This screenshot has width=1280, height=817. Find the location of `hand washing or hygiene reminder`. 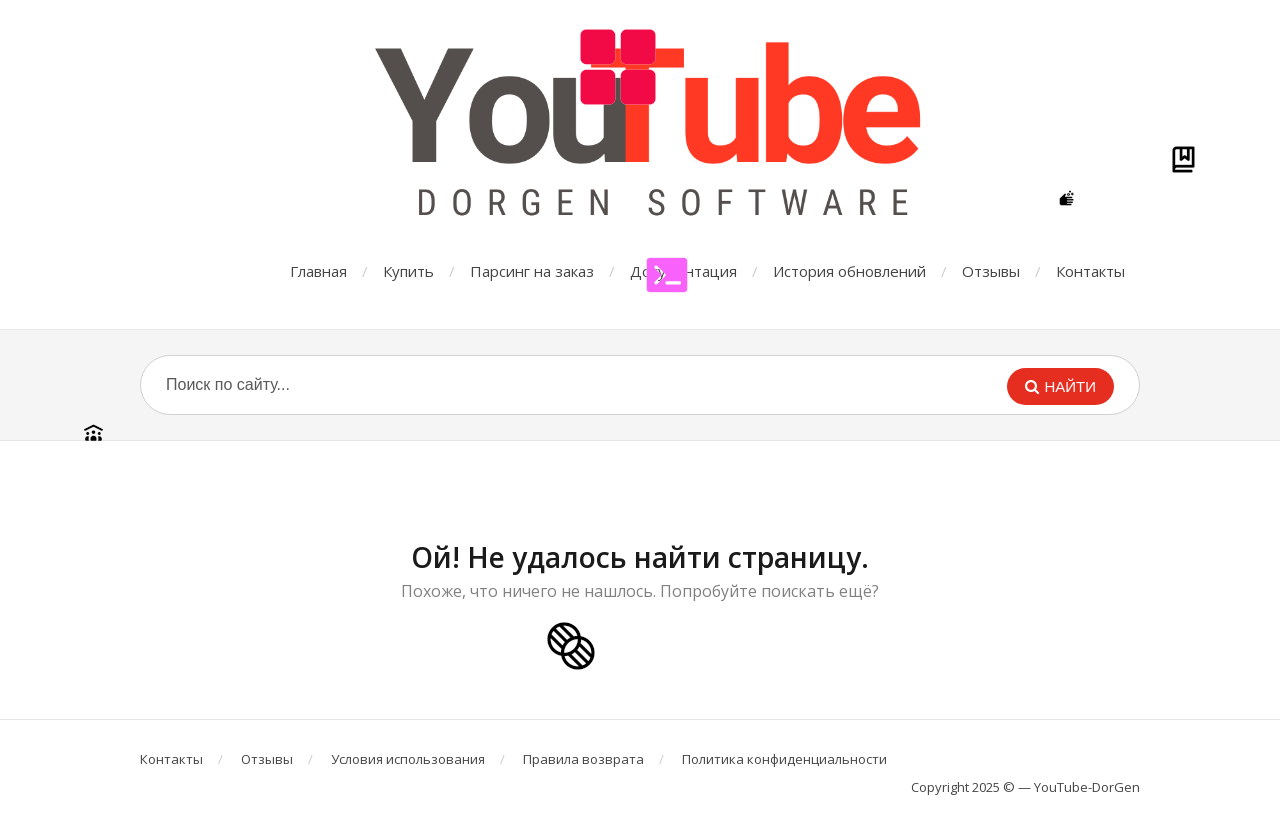

hand washing or hygiene reminder is located at coordinates (1067, 198).